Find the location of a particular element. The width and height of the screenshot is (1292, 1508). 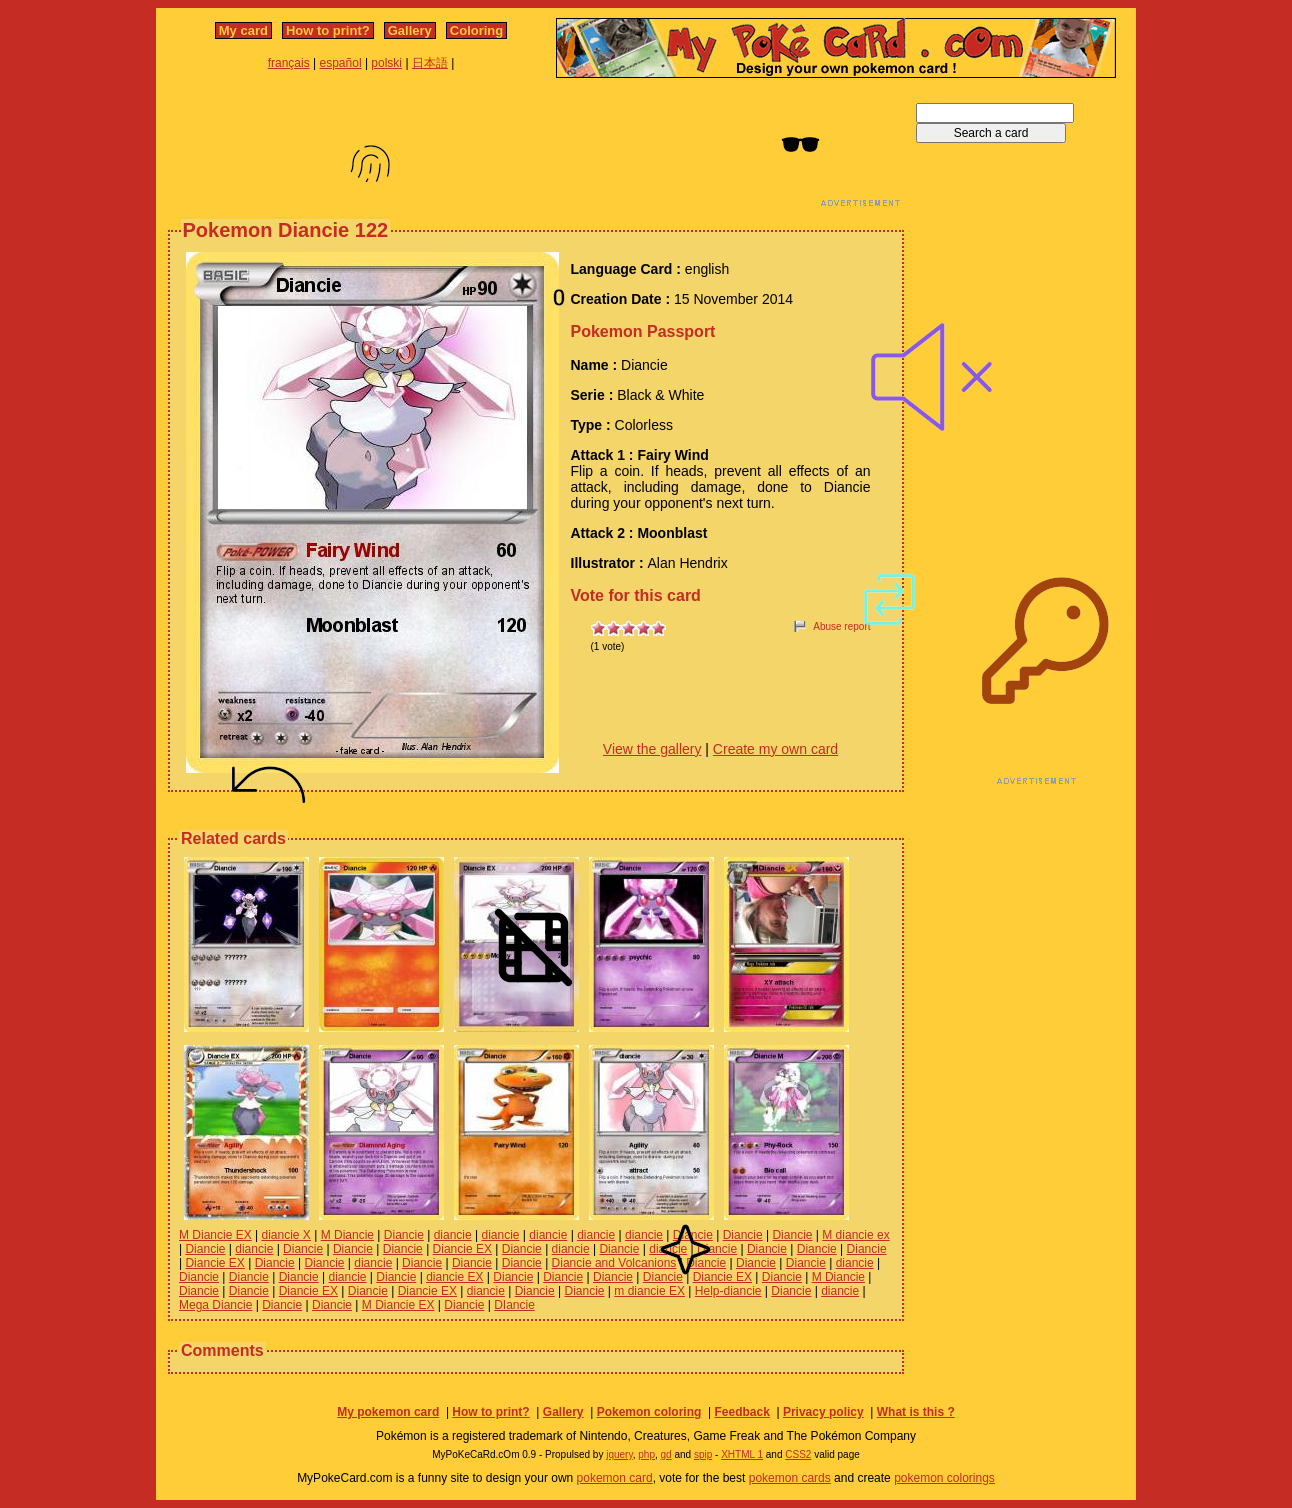

mute audio or sound is located at coordinates (925, 377).